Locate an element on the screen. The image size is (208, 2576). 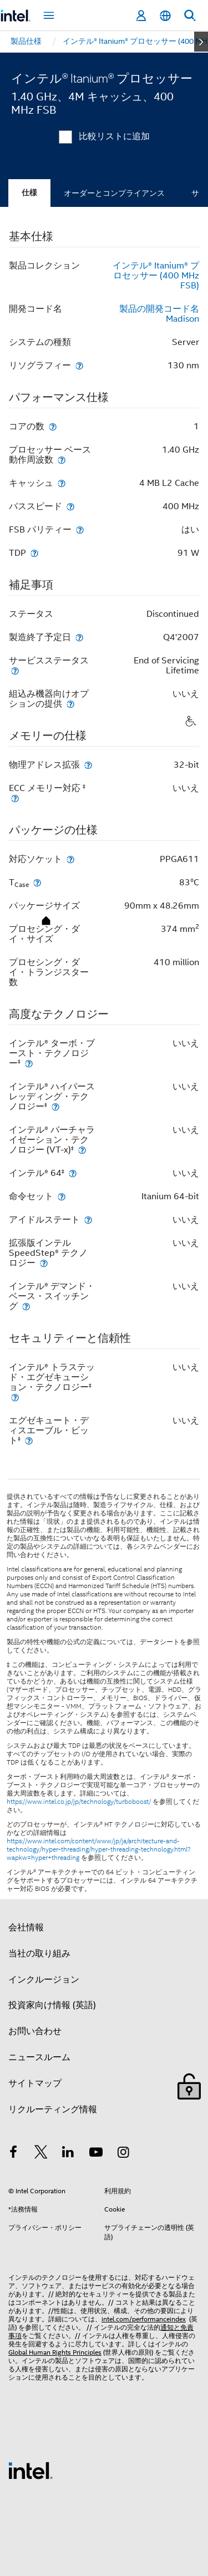
unlock or access secured content is located at coordinates (189, 2088).